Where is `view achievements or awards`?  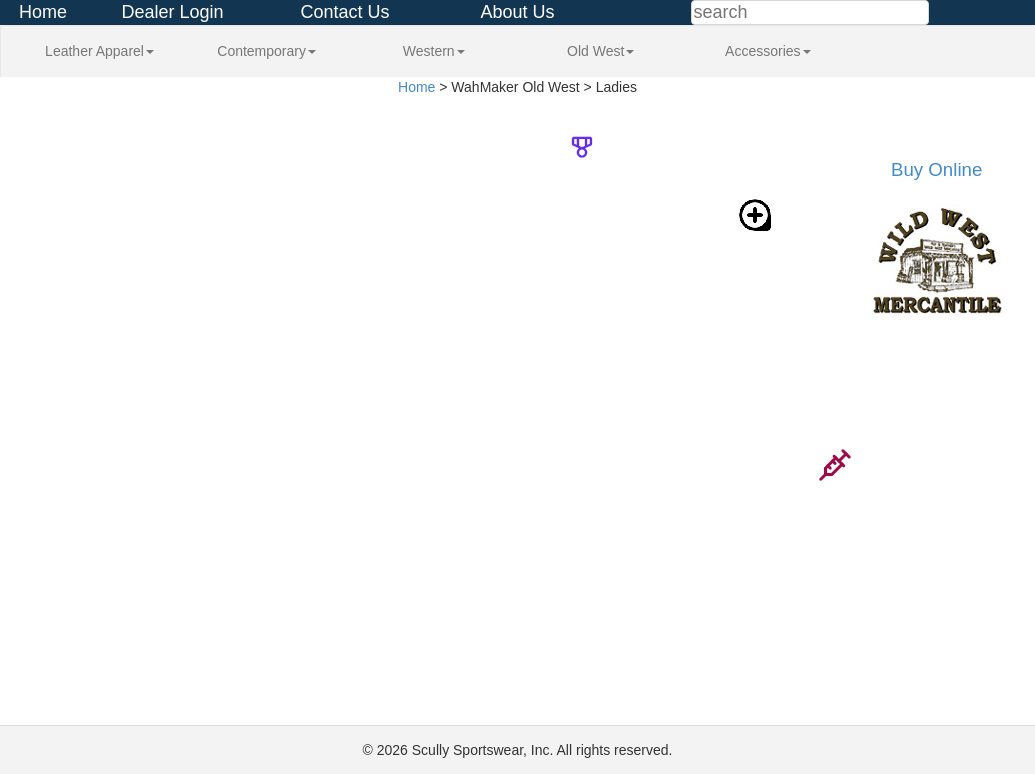
view achievements or awards is located at coordinates (582, 146).